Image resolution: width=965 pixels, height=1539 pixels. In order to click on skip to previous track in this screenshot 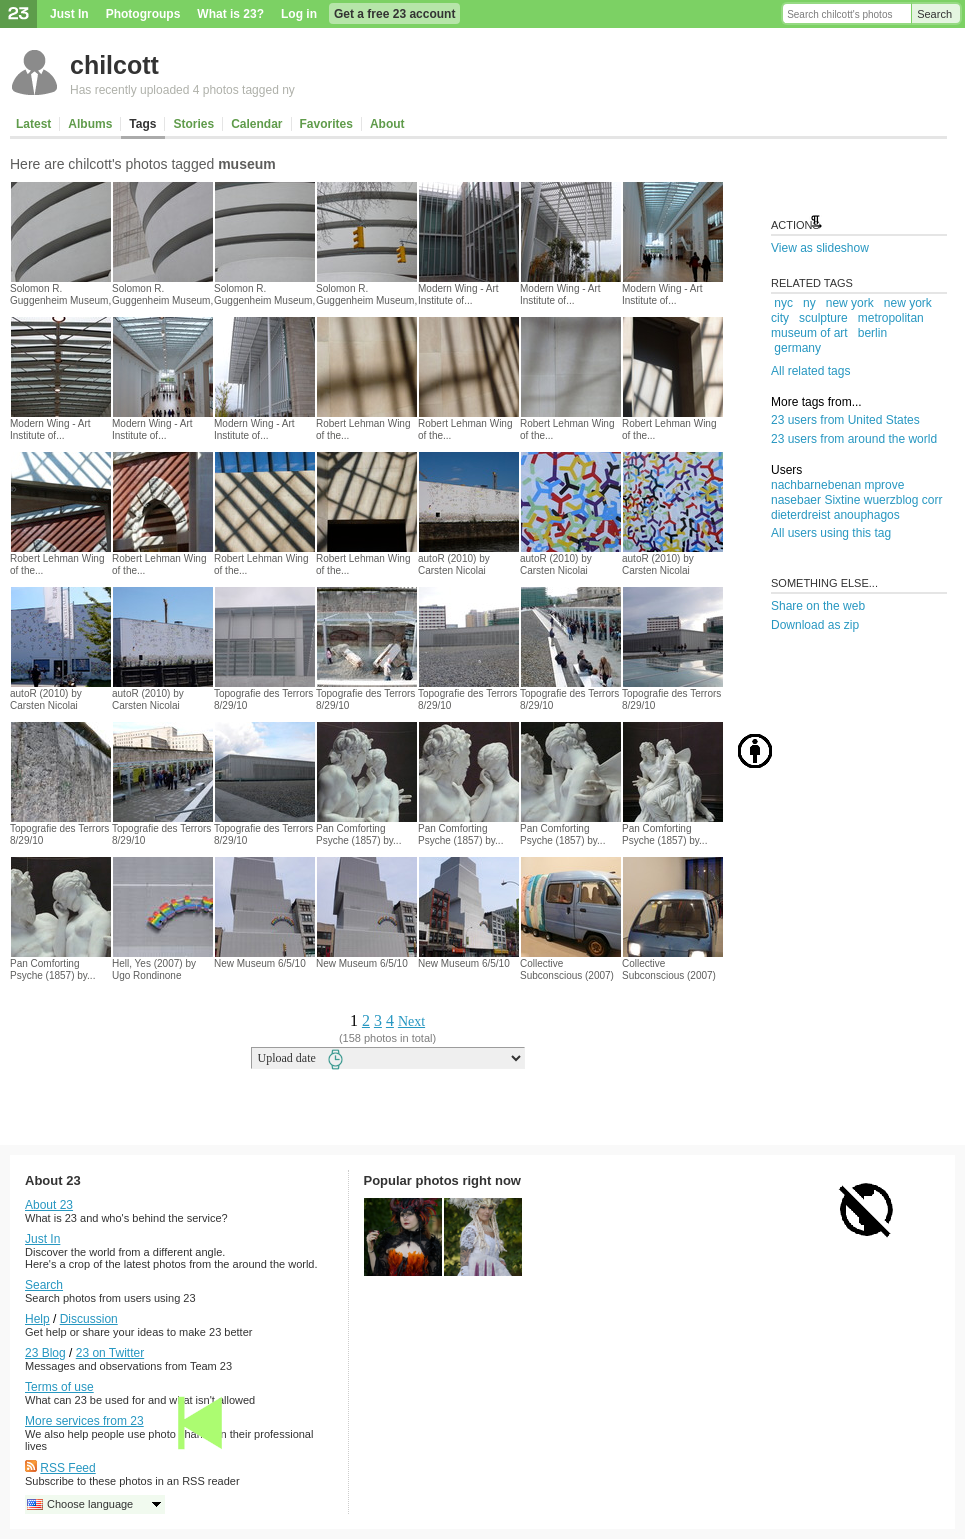, I will do `click(200, 1423)`.